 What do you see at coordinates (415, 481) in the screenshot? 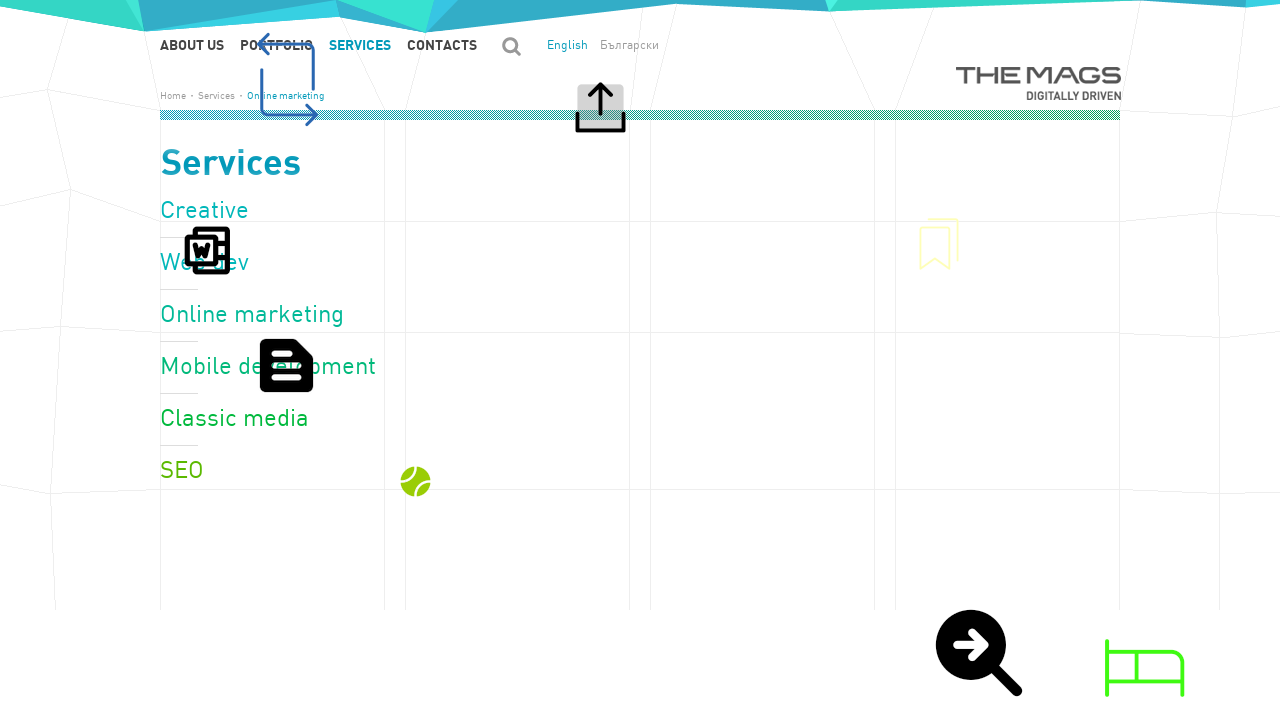
I see `access tennis or racquet sports features` at bounding box center [415, 481].